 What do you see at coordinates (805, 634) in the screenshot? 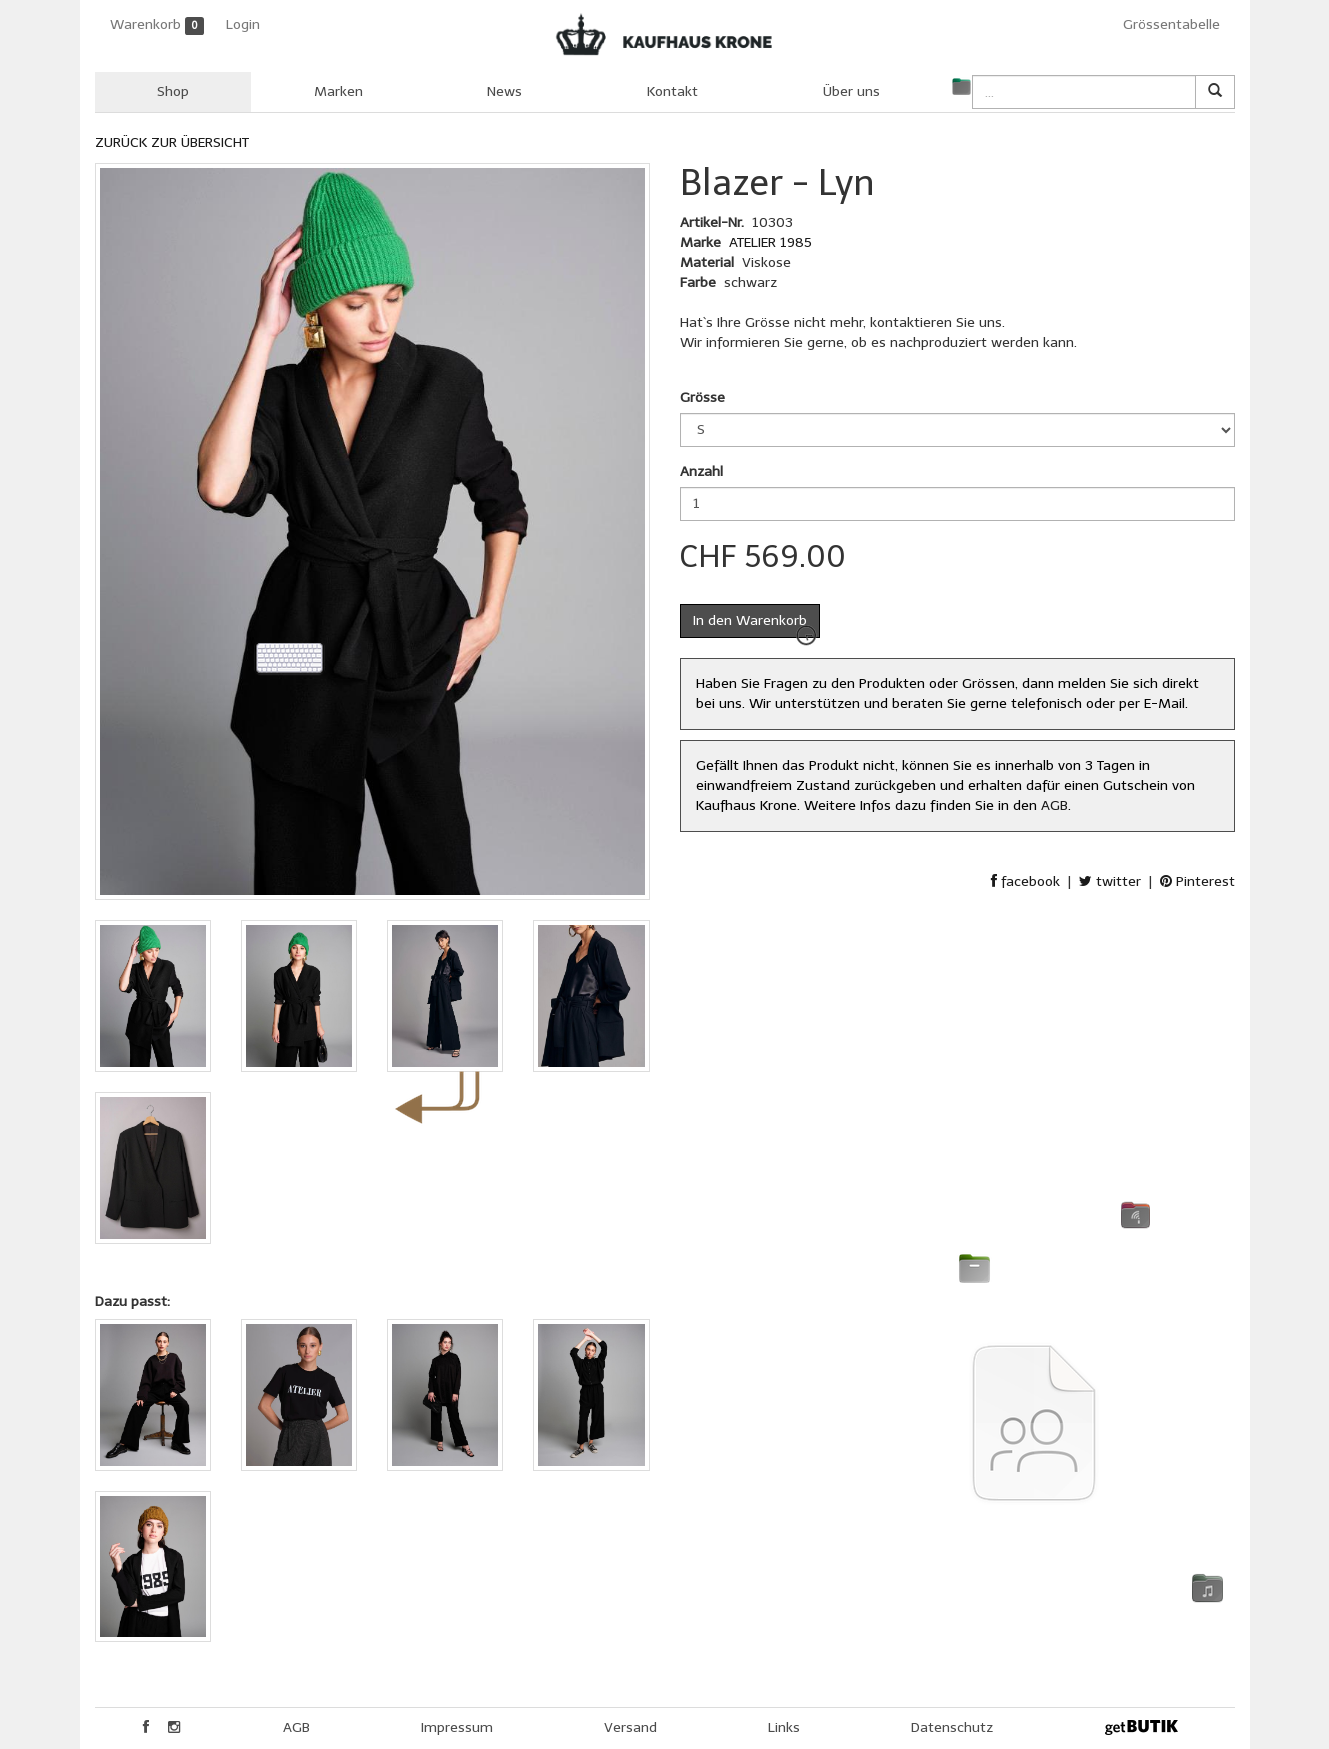
I see `view recently accessed files or items` at bounding box center [805, 634].